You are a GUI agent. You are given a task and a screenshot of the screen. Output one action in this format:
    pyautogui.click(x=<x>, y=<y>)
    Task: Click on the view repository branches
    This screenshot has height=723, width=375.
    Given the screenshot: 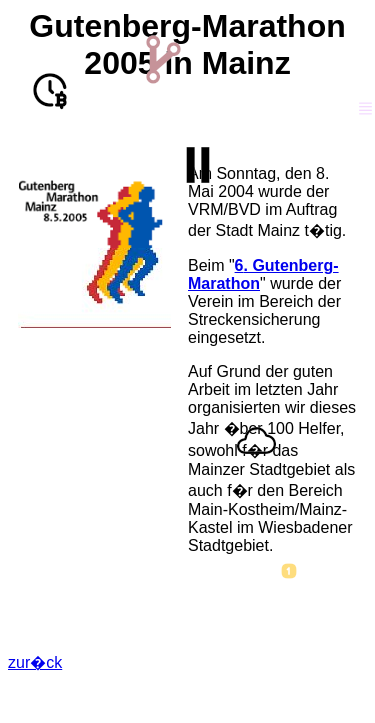 What is the action you would take?
    pyautogui.click(x=163, y=59)
    